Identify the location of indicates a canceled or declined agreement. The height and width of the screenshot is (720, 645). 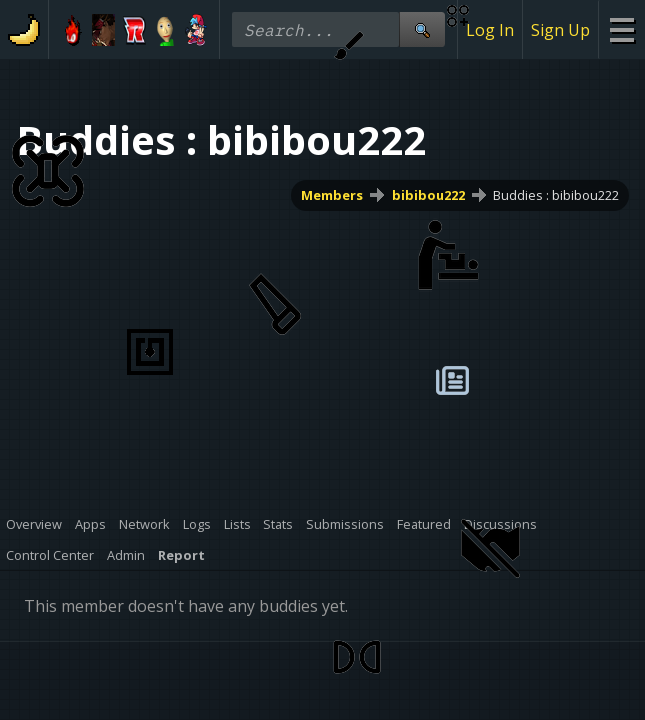
(490, 548).